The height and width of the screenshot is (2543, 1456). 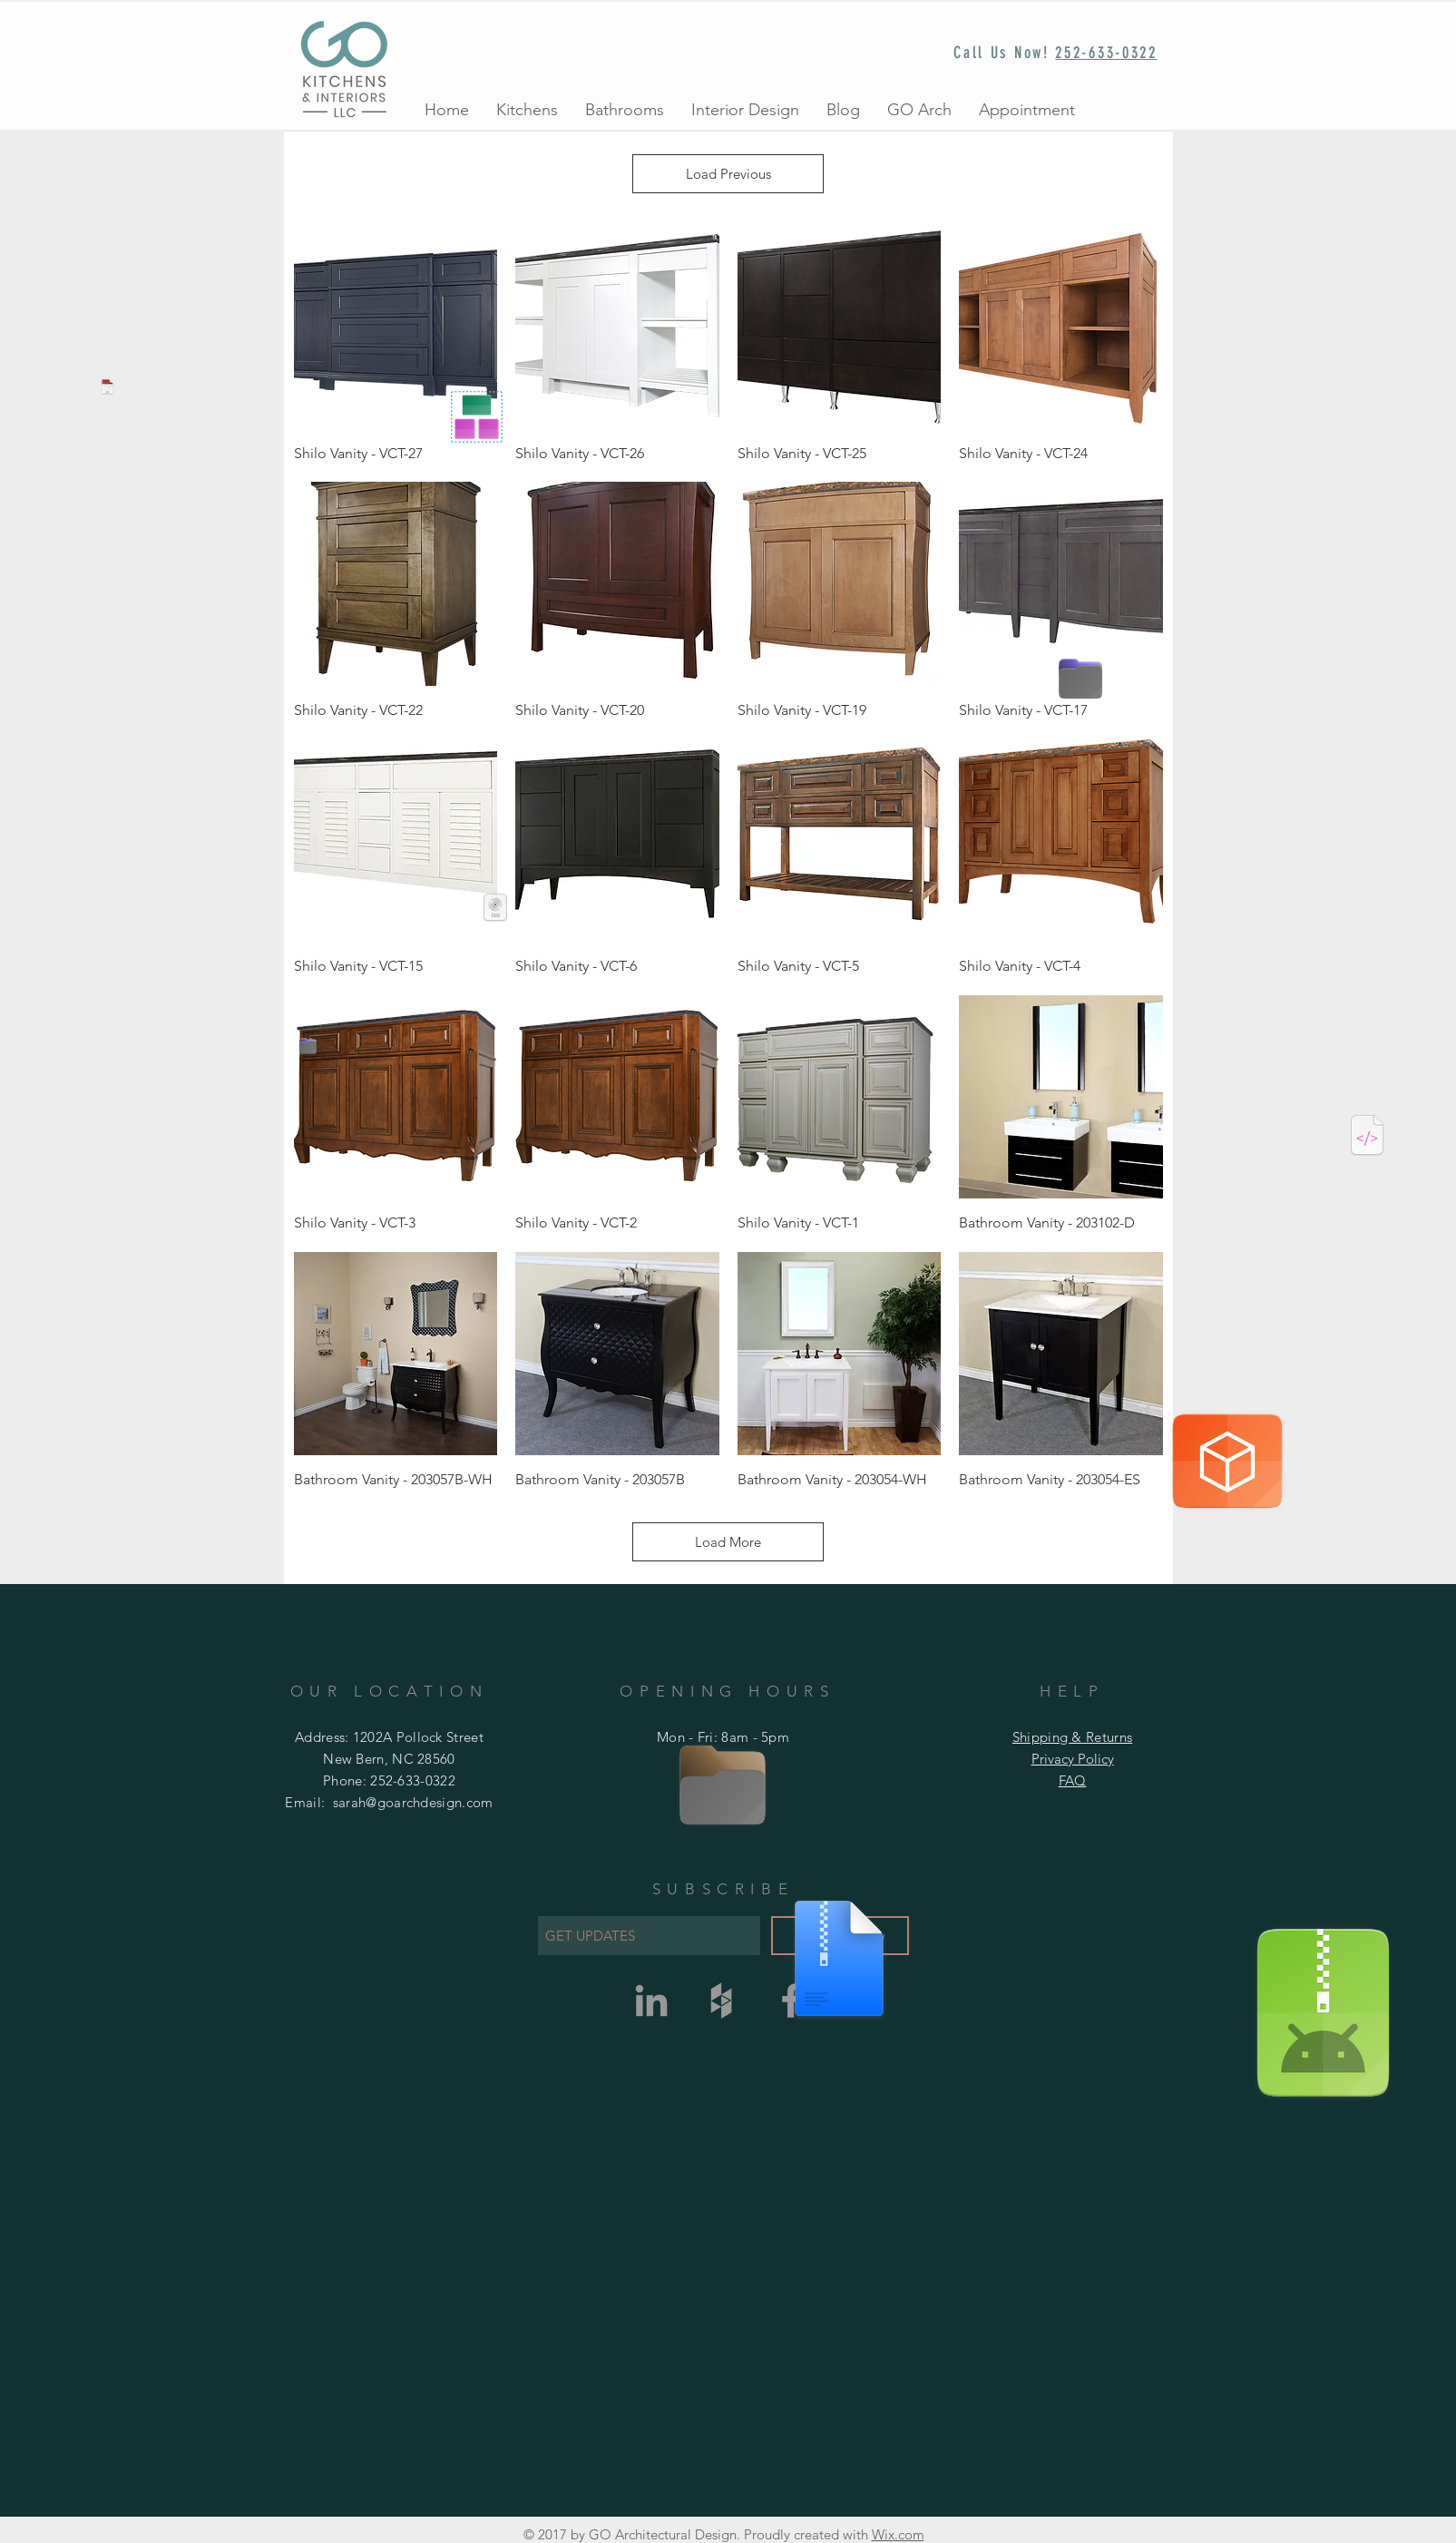 What do you see at coordinates (839, 1961) in the screenshot?
I see `a compressed or archived software file` at bounding box center [839, 1961].